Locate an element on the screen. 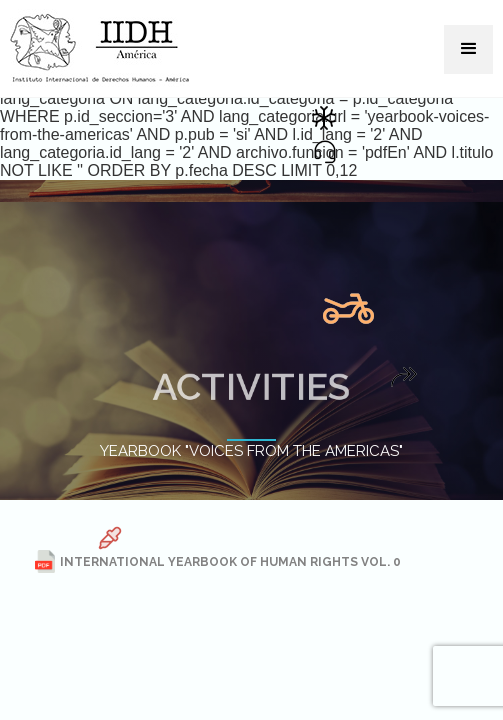 The image size is (503, 720). forward or share content to another destination is located at coordinates (404, 377).